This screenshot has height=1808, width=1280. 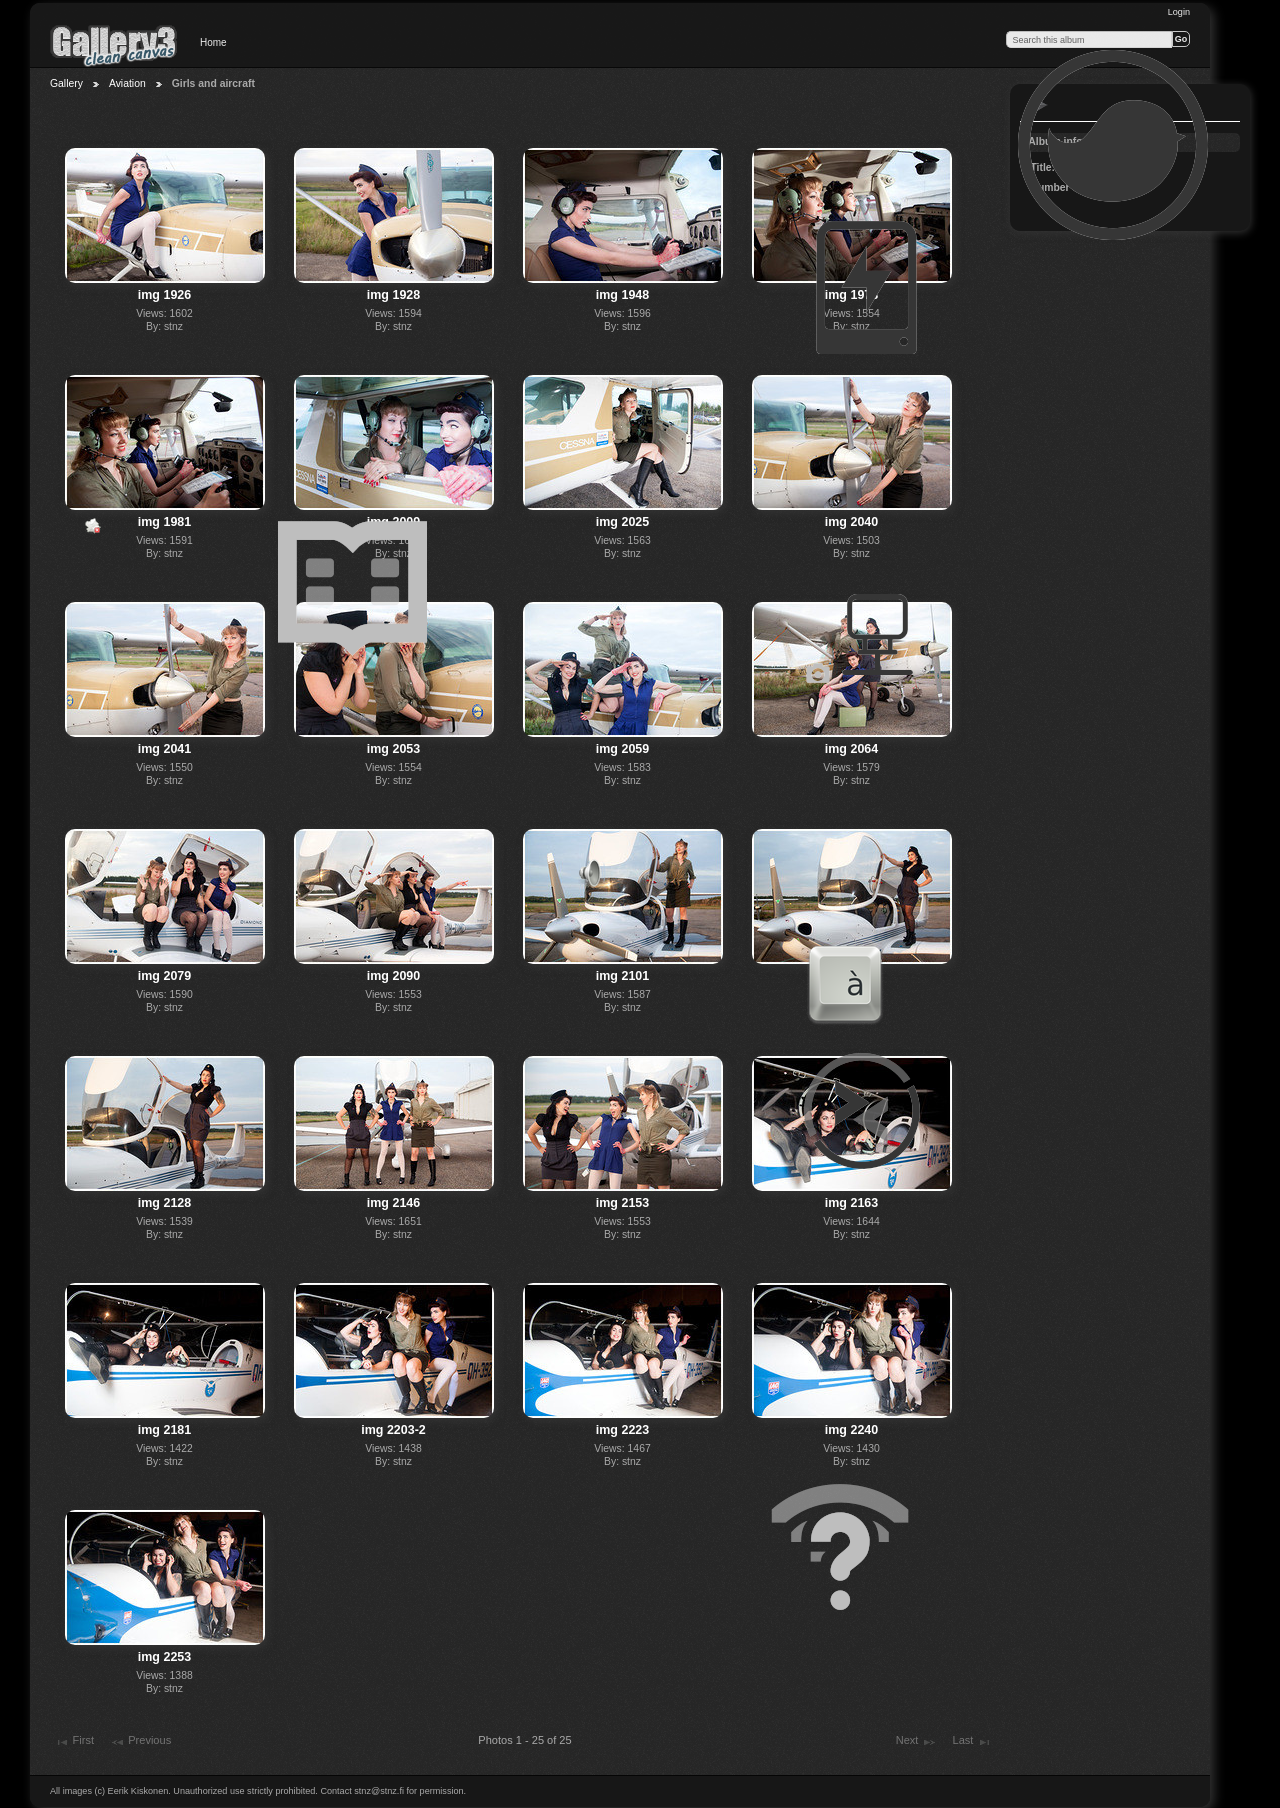 What do you see at coordinates (352, 586) in the screenshot?
I see `switch to dual-page or side-by-side view` at bounding box center [352, 586].